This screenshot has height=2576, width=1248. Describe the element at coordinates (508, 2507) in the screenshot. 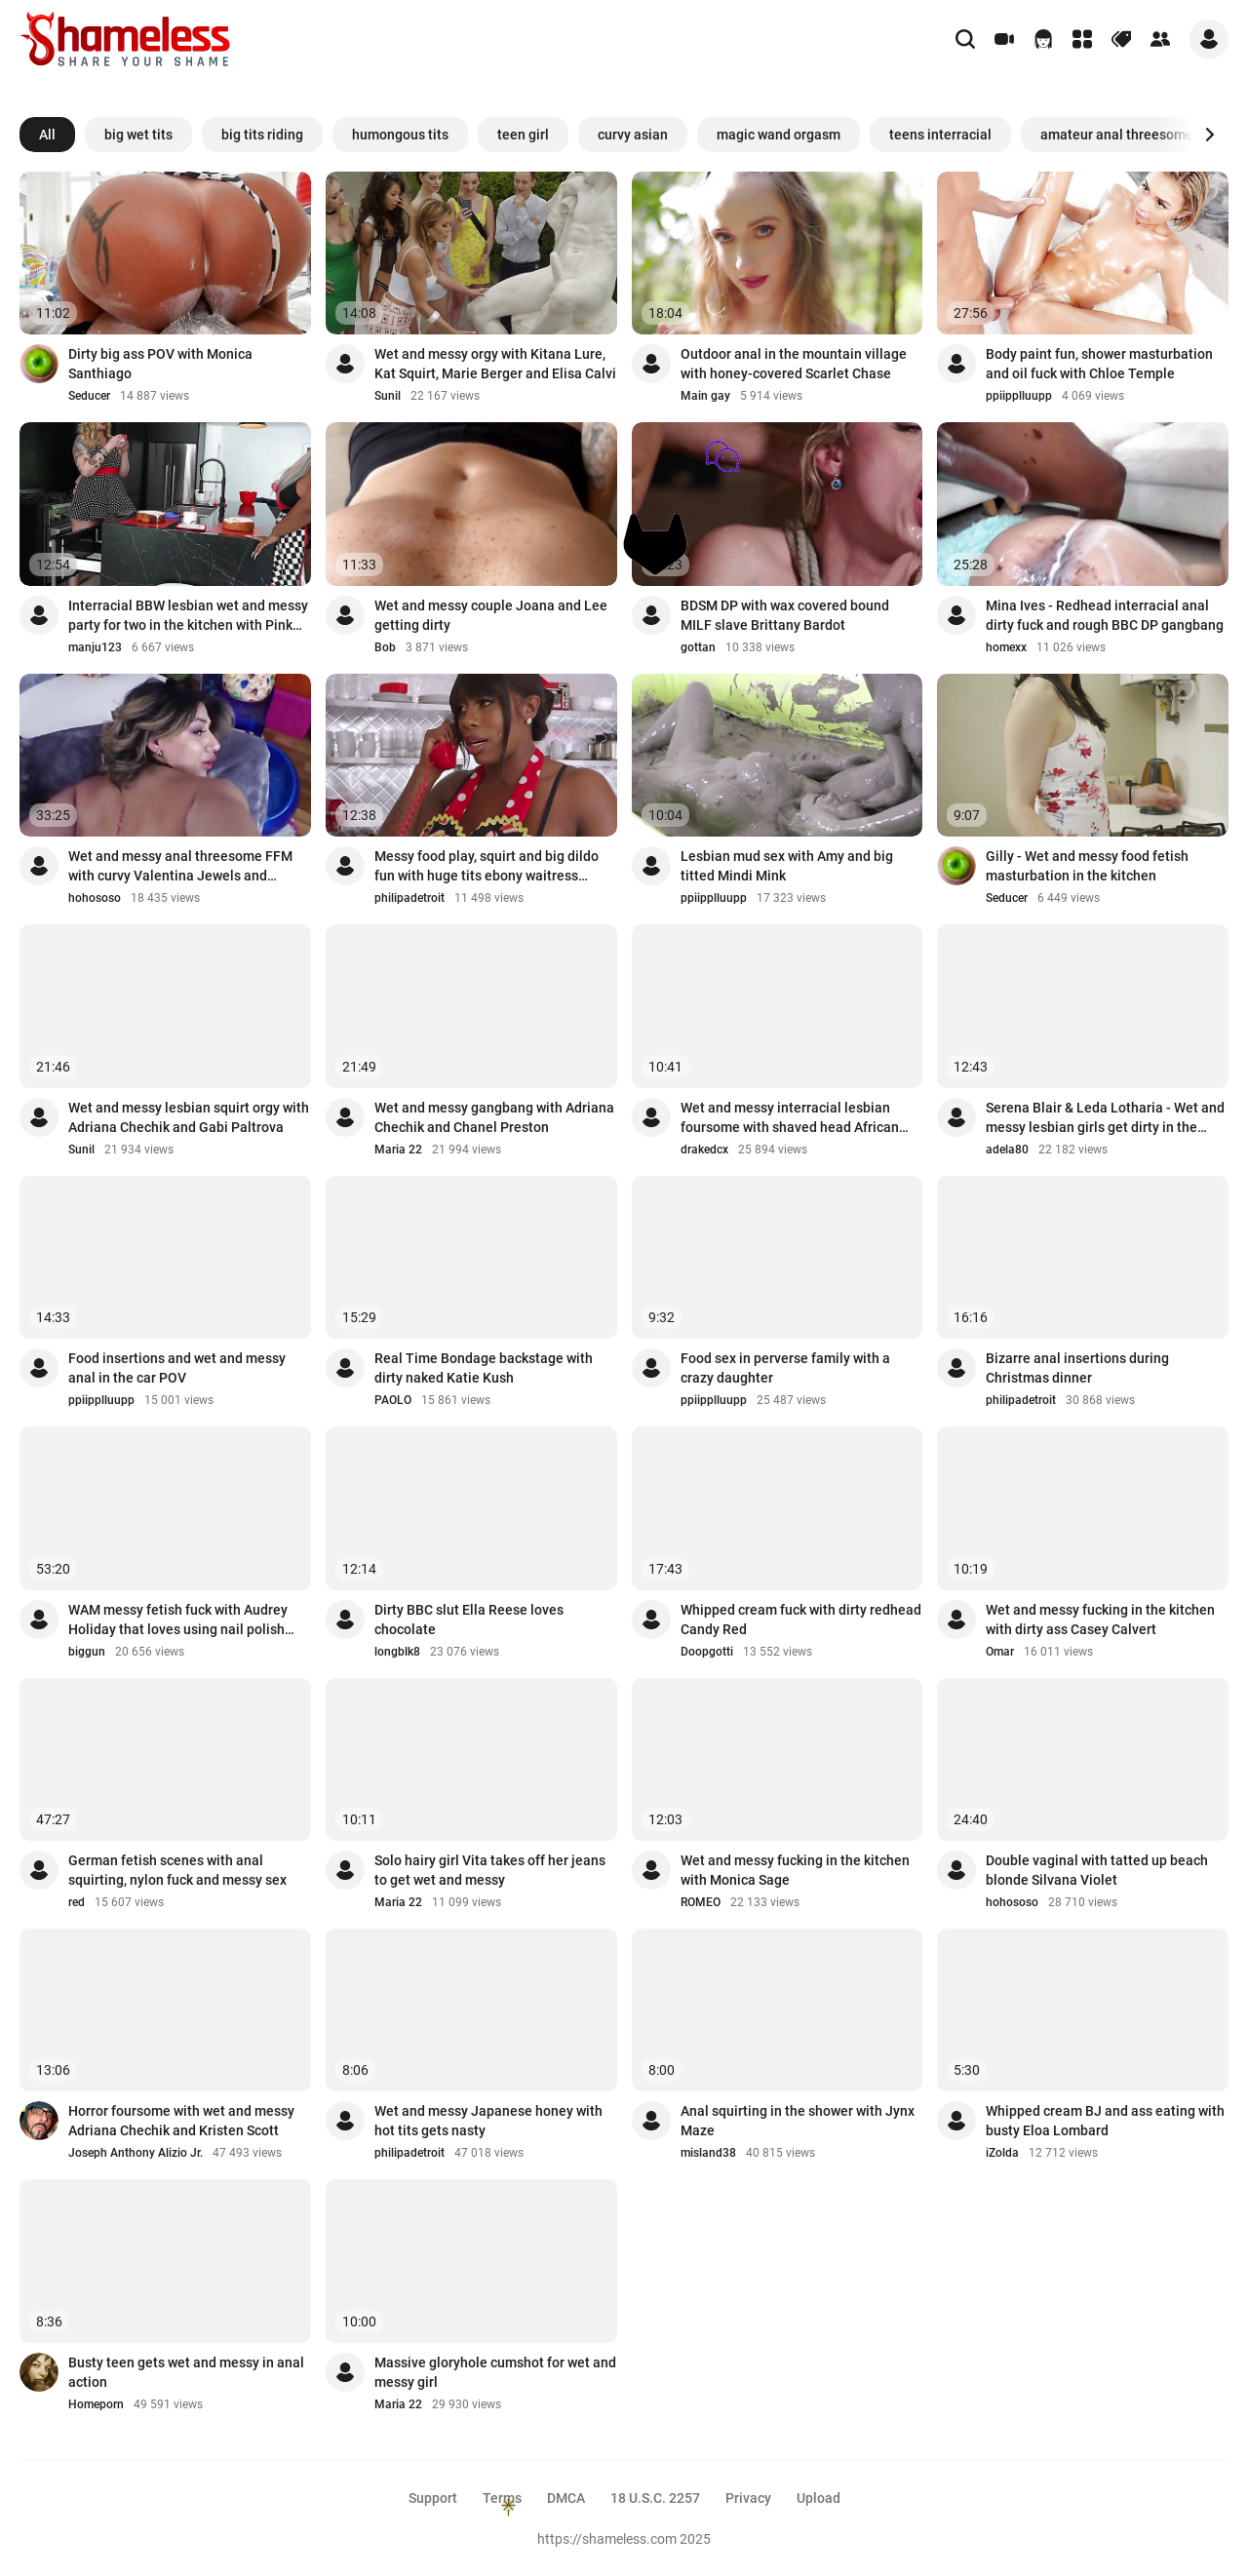

I see `visit linktree profile` at that location.